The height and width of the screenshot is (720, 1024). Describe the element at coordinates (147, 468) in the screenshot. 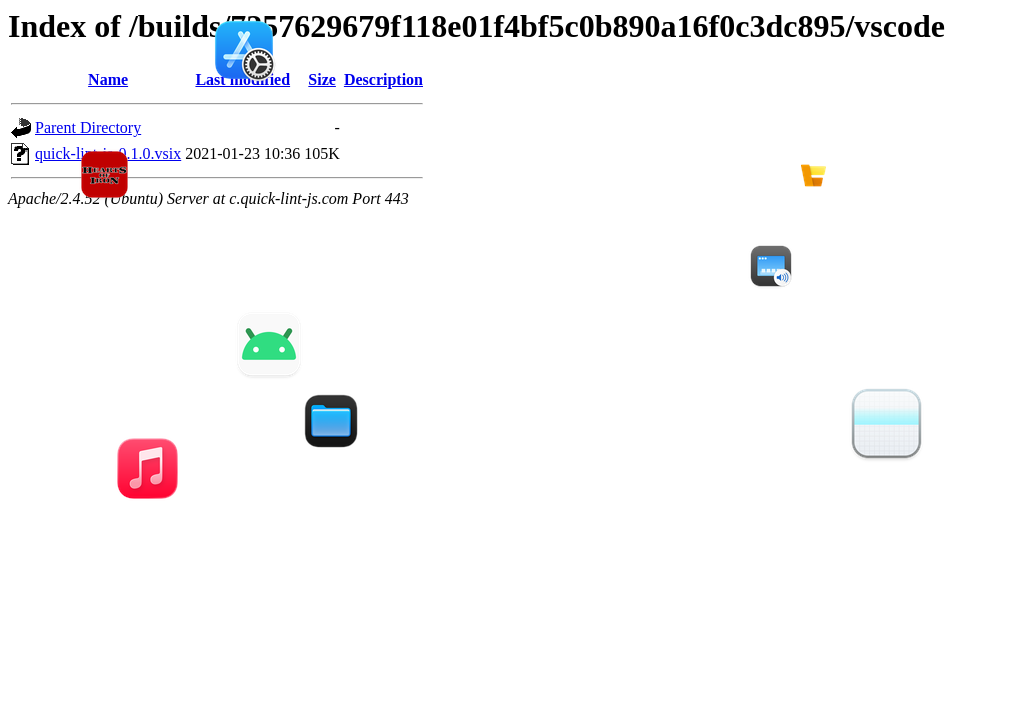

I see `open the gnome music app` at that location.